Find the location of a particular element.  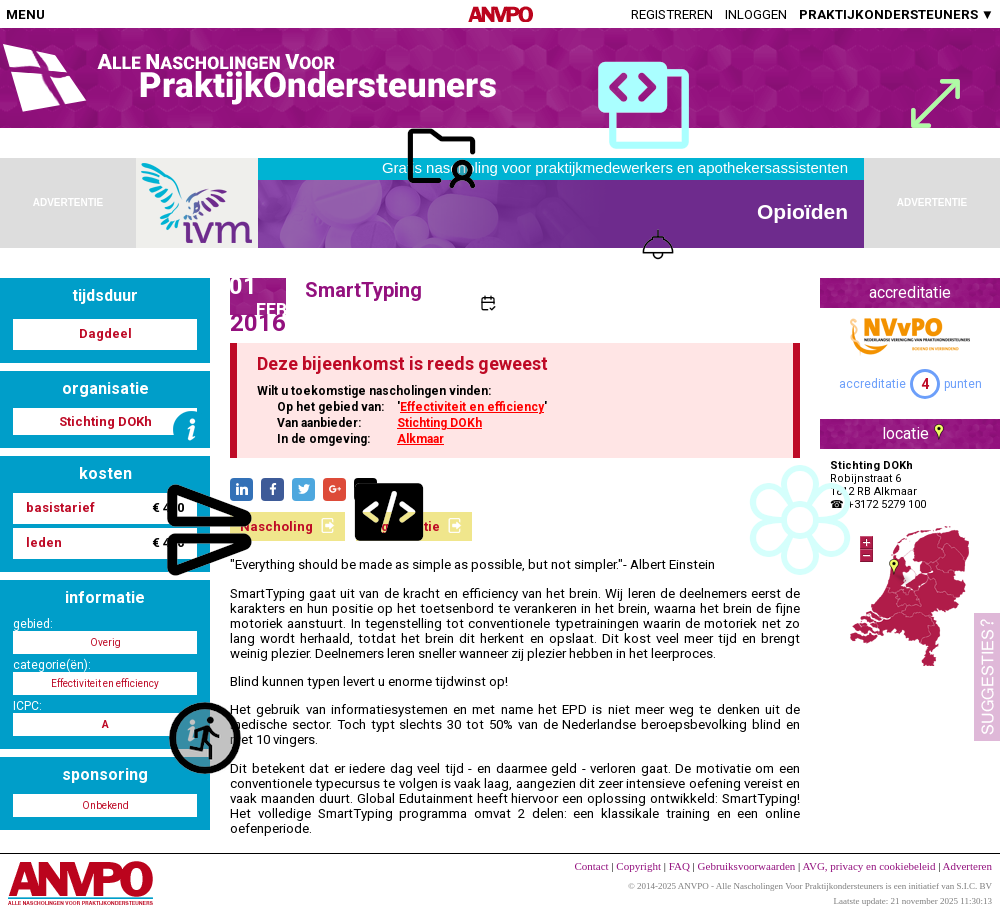

flip image vertically is located at coordinates (206, 530).